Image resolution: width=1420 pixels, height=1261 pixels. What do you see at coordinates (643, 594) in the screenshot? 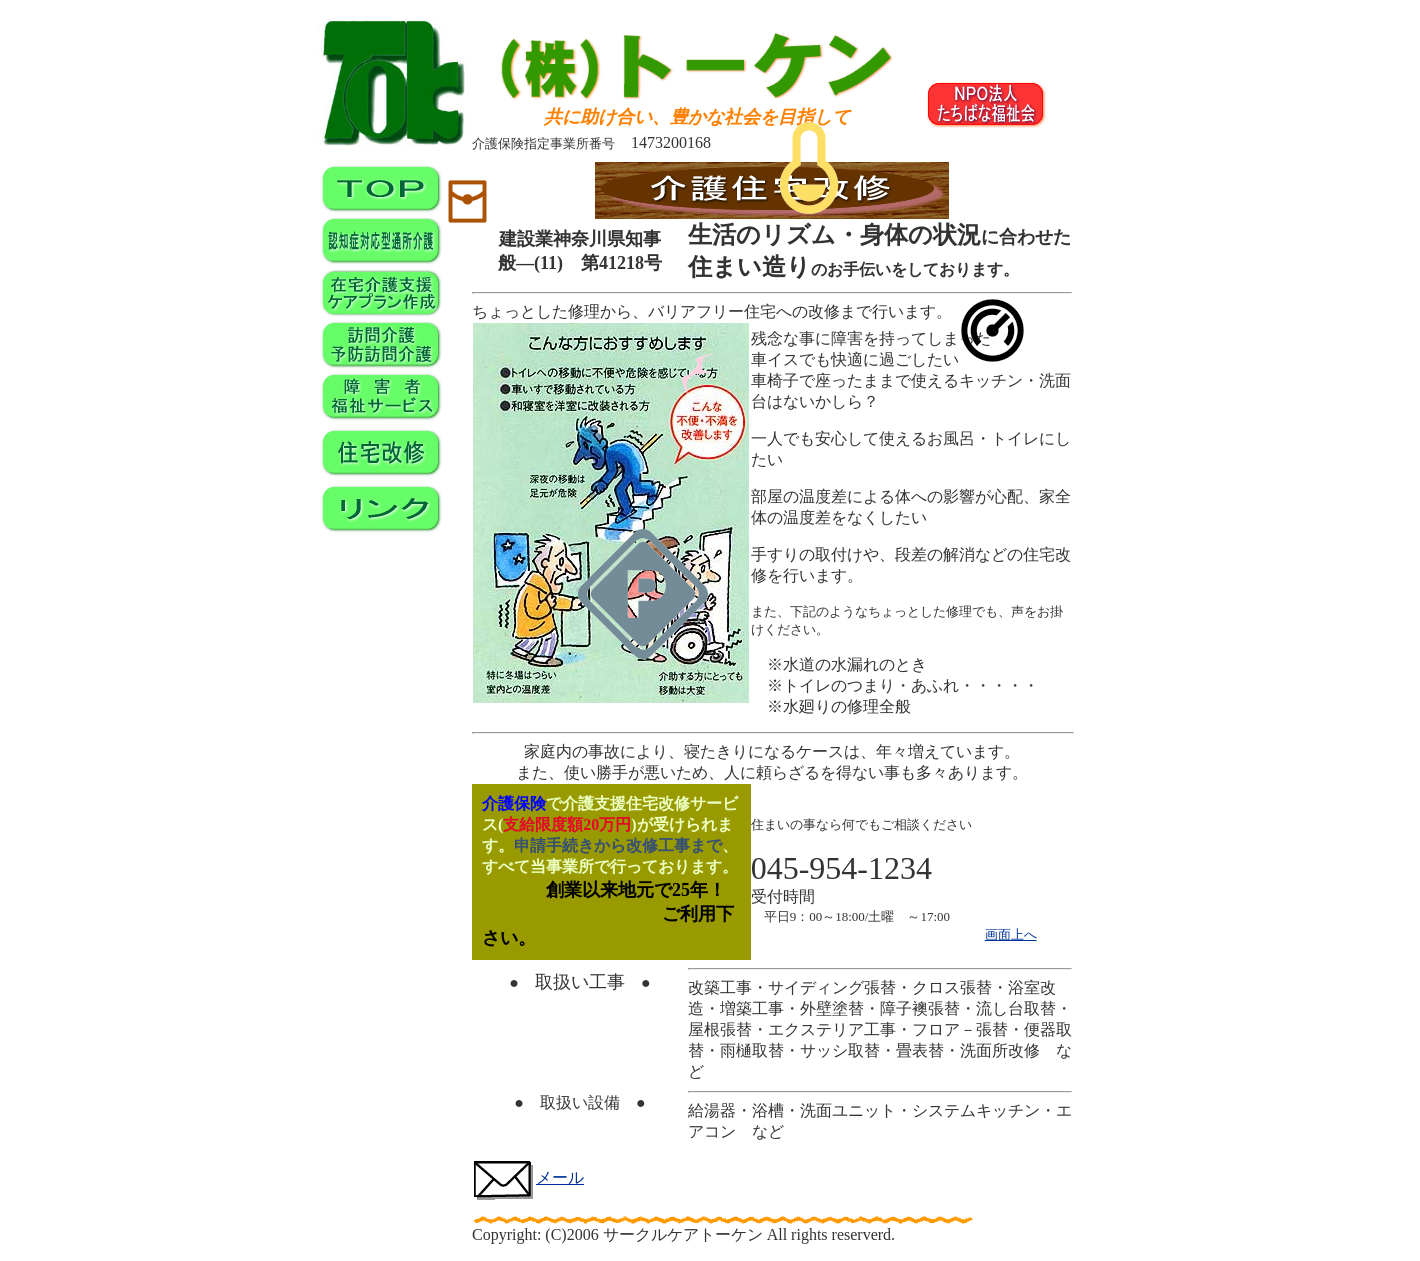
I see `pre-commit logo` at bounding box center [643, 594].